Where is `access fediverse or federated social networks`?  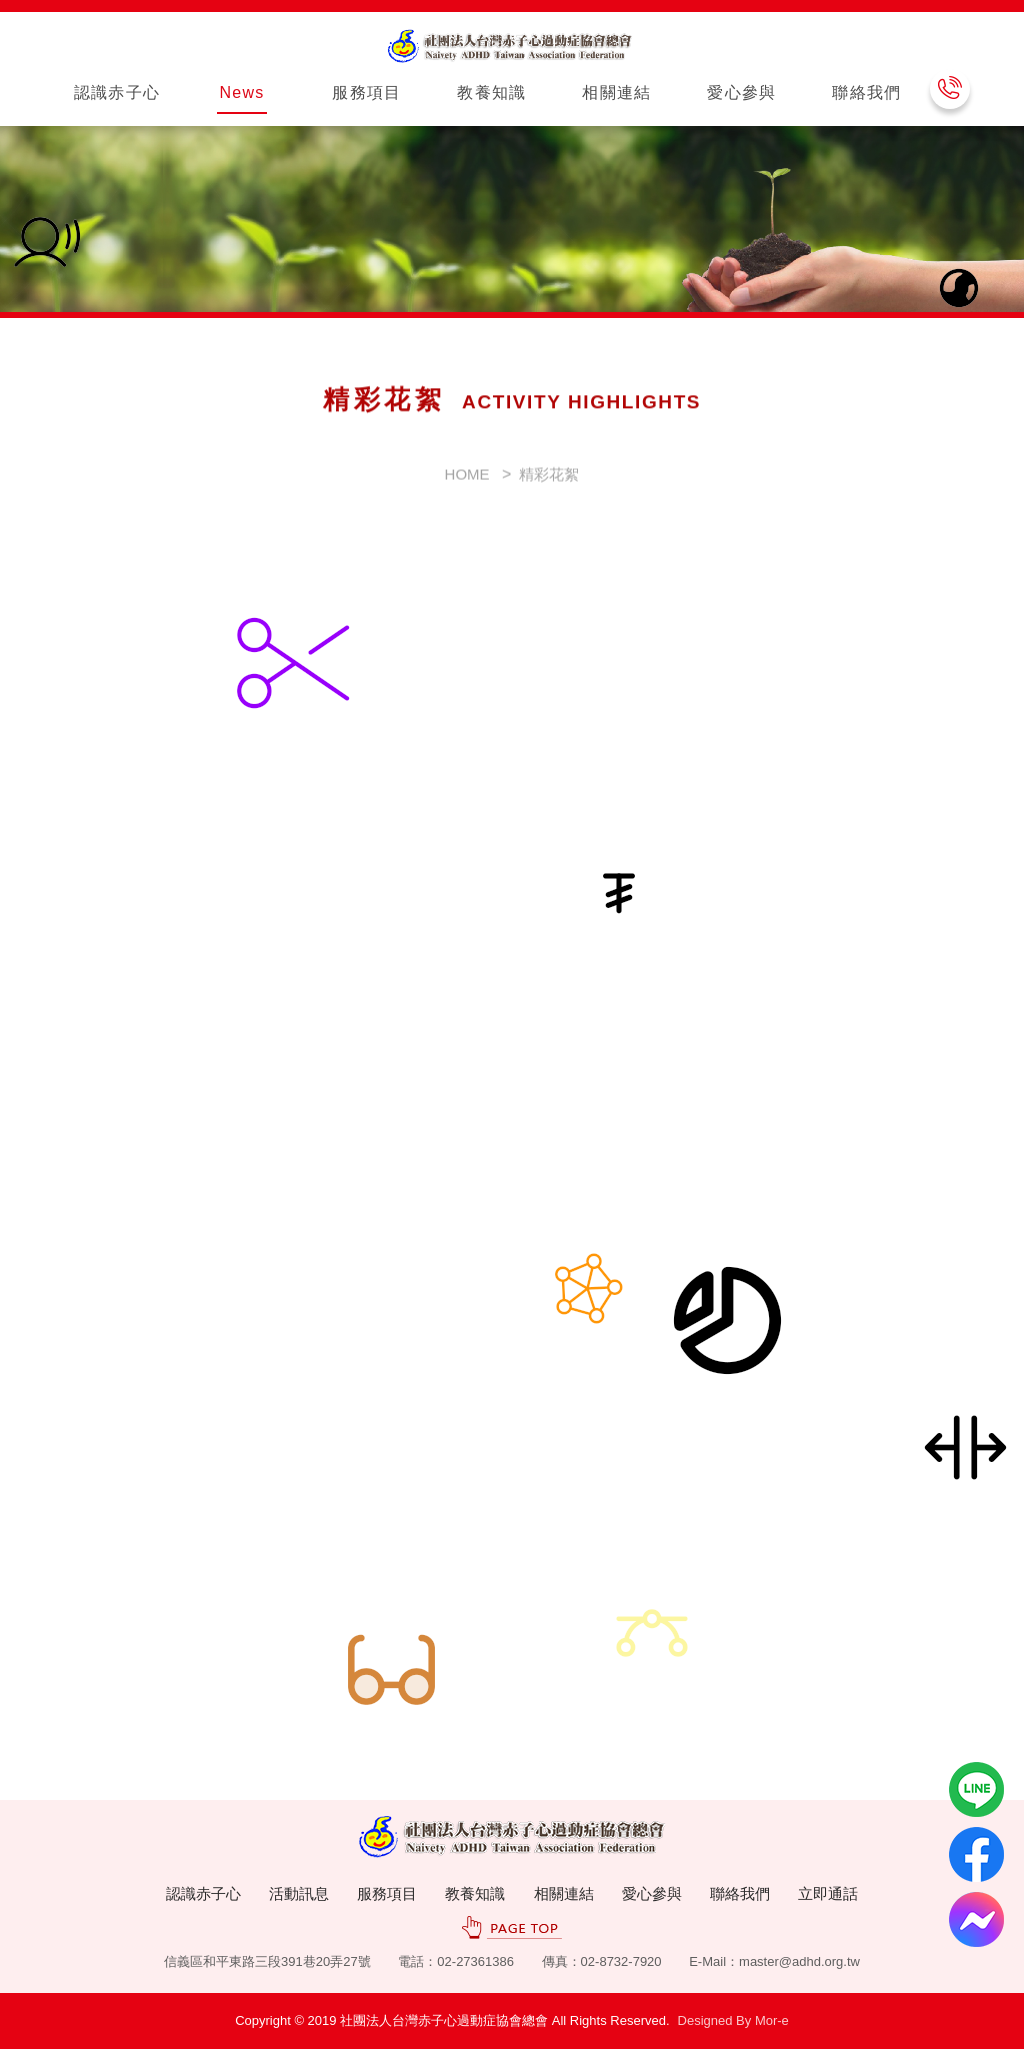
access fediverse or federated social networks is located at coordinates (587, 1288).